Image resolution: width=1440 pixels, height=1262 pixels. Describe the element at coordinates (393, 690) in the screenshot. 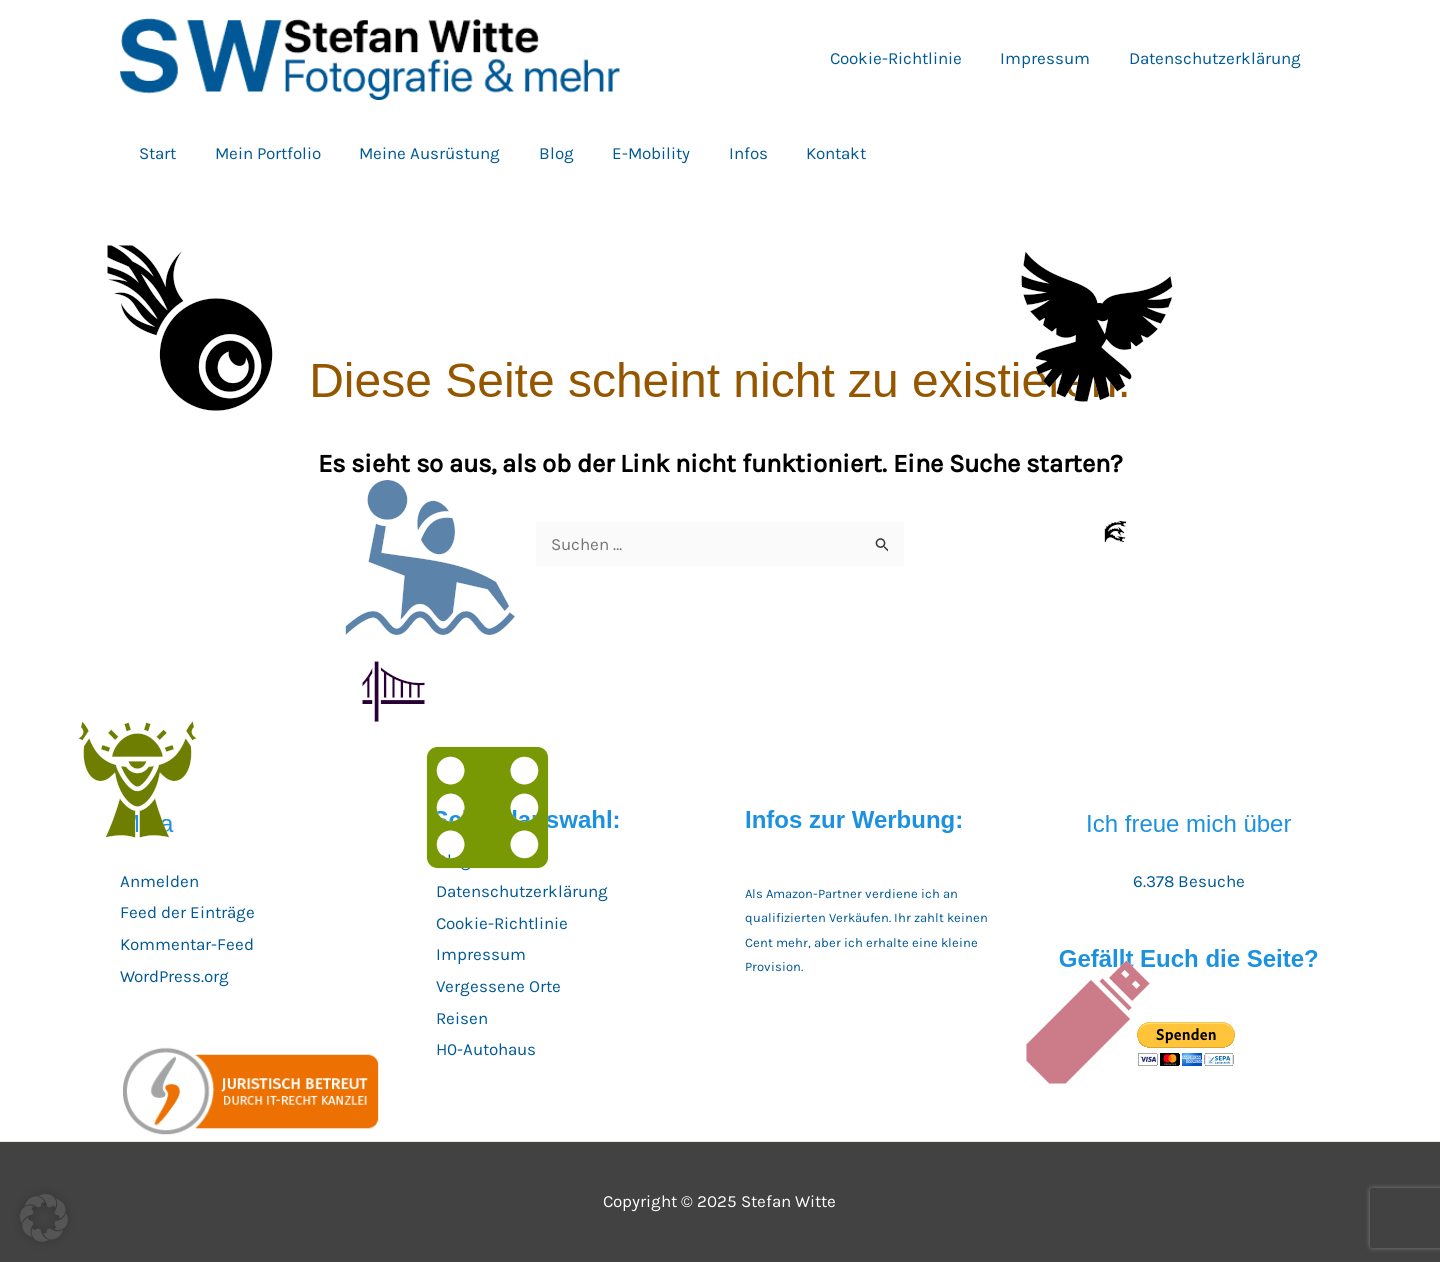

I see `view bridge or infrastructure locations` at that location.